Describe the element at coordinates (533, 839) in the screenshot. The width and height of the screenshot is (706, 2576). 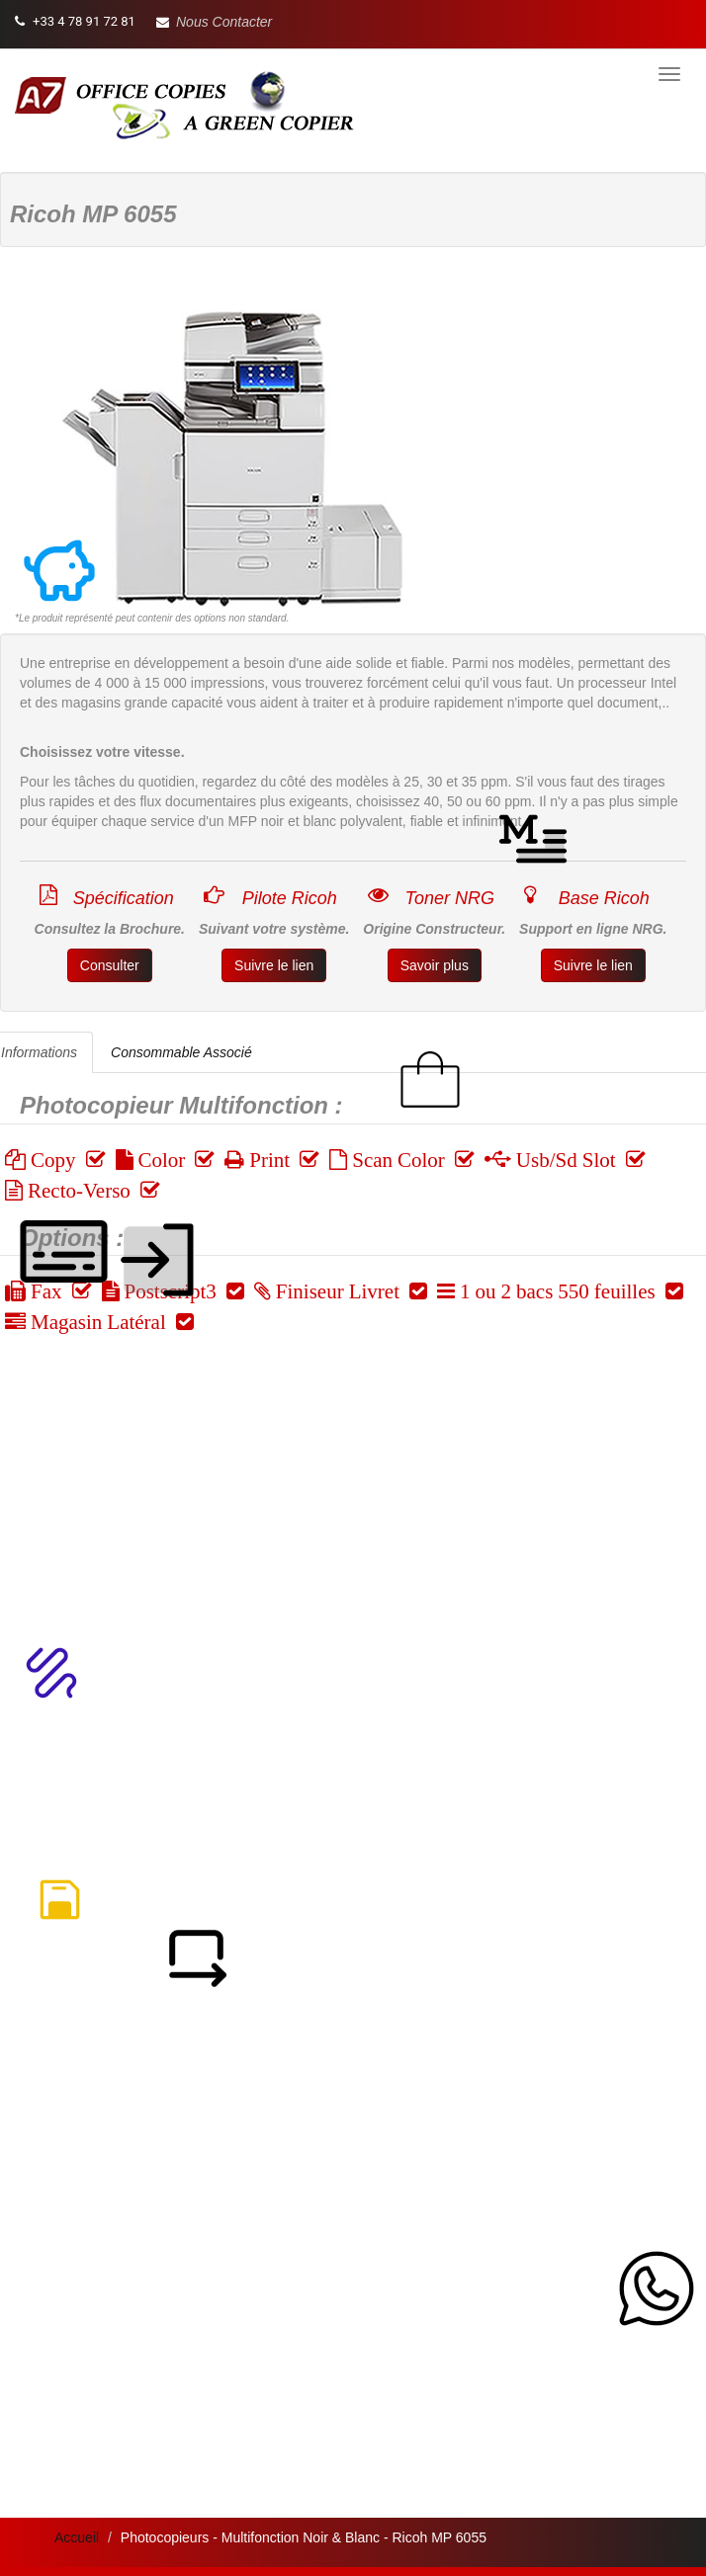
I see `read article on medium` at that location.